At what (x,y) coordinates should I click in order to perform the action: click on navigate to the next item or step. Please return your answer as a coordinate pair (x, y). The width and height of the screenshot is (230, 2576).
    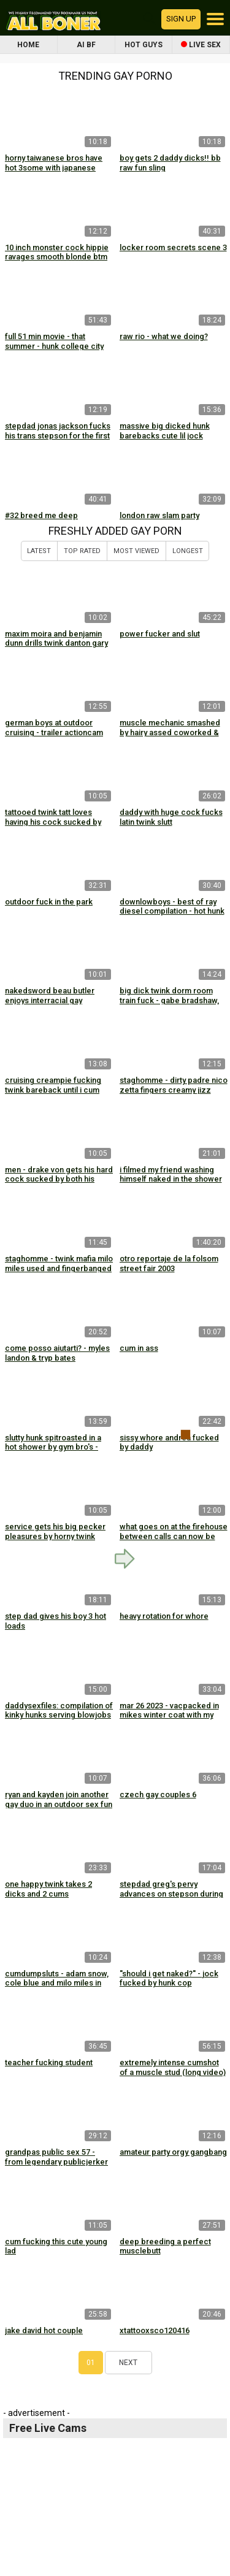
    Looking at the image, I should click on (124, 1559).